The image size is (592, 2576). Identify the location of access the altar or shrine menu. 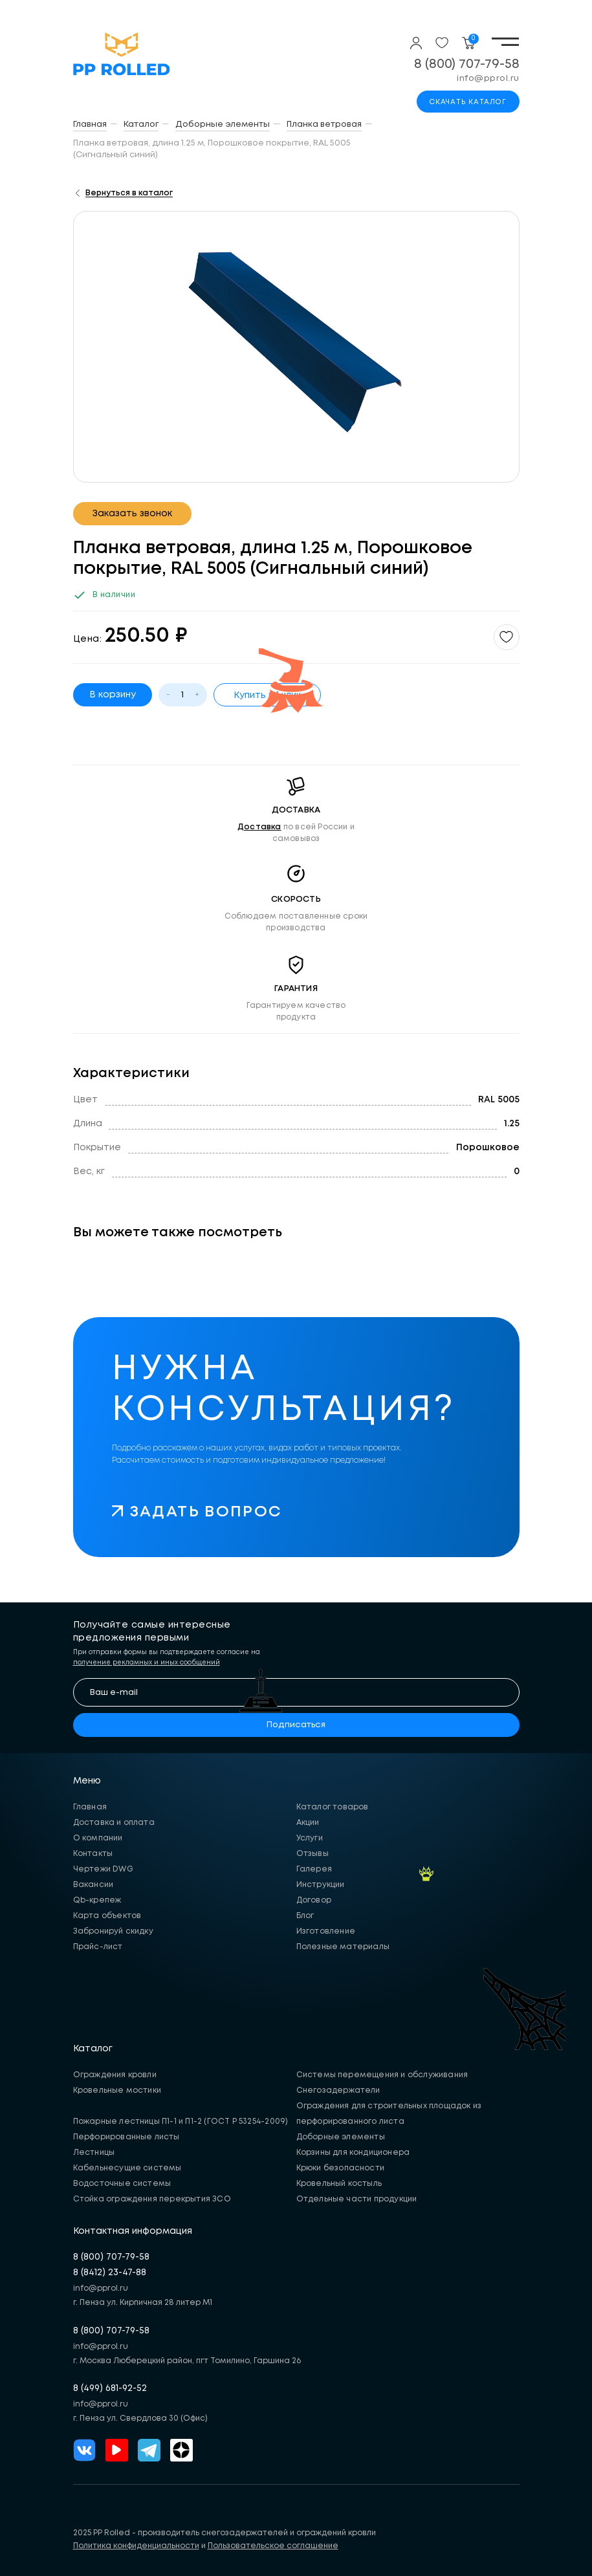
(261, 1690).